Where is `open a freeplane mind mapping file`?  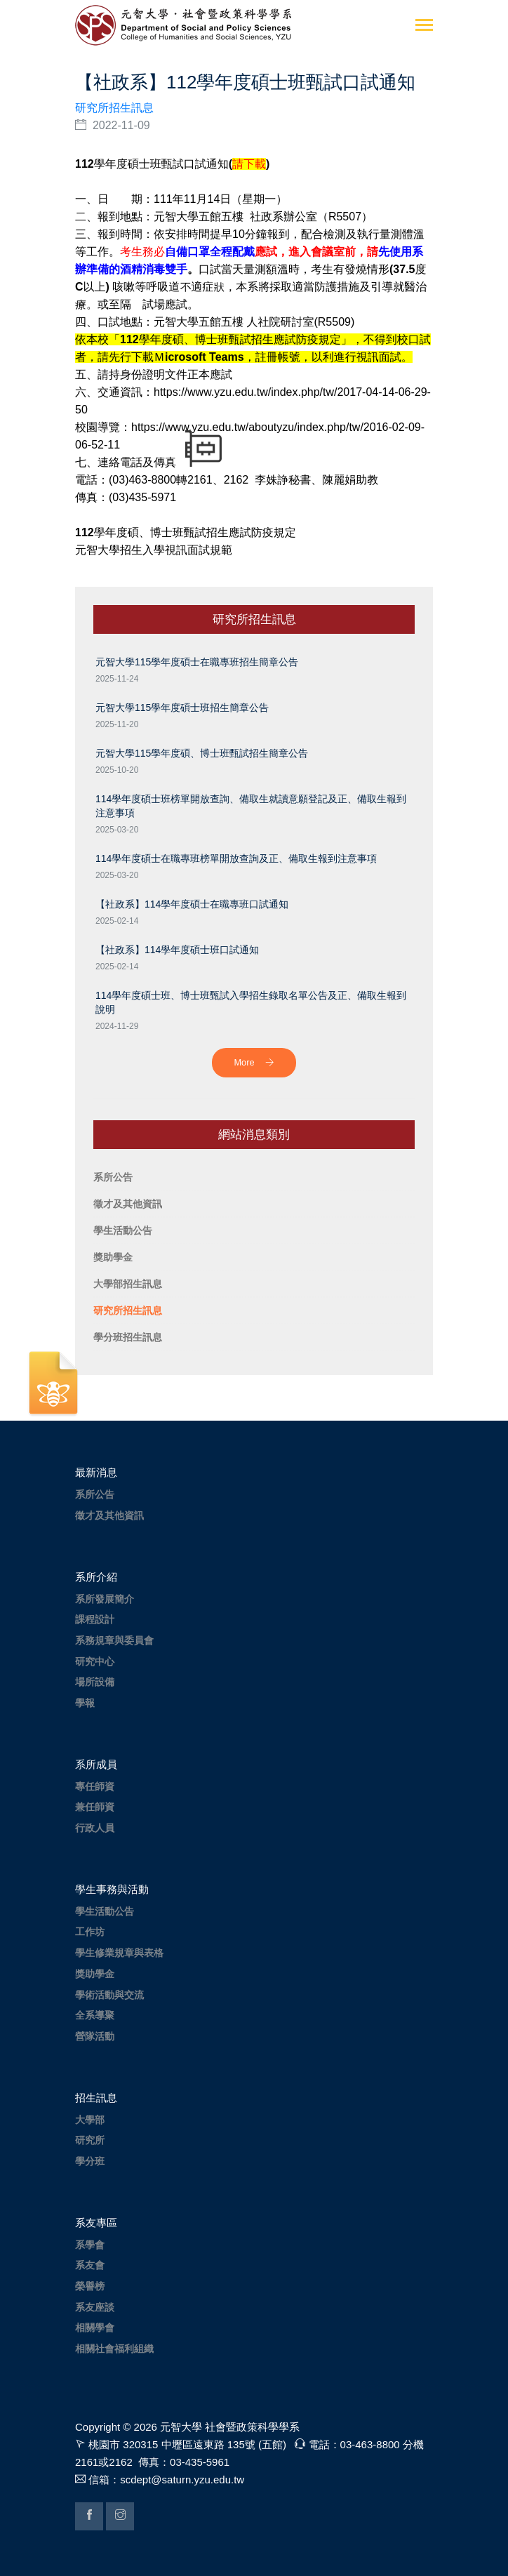 open a freeplane mind mapping file is located at coordinates (53, 1383).